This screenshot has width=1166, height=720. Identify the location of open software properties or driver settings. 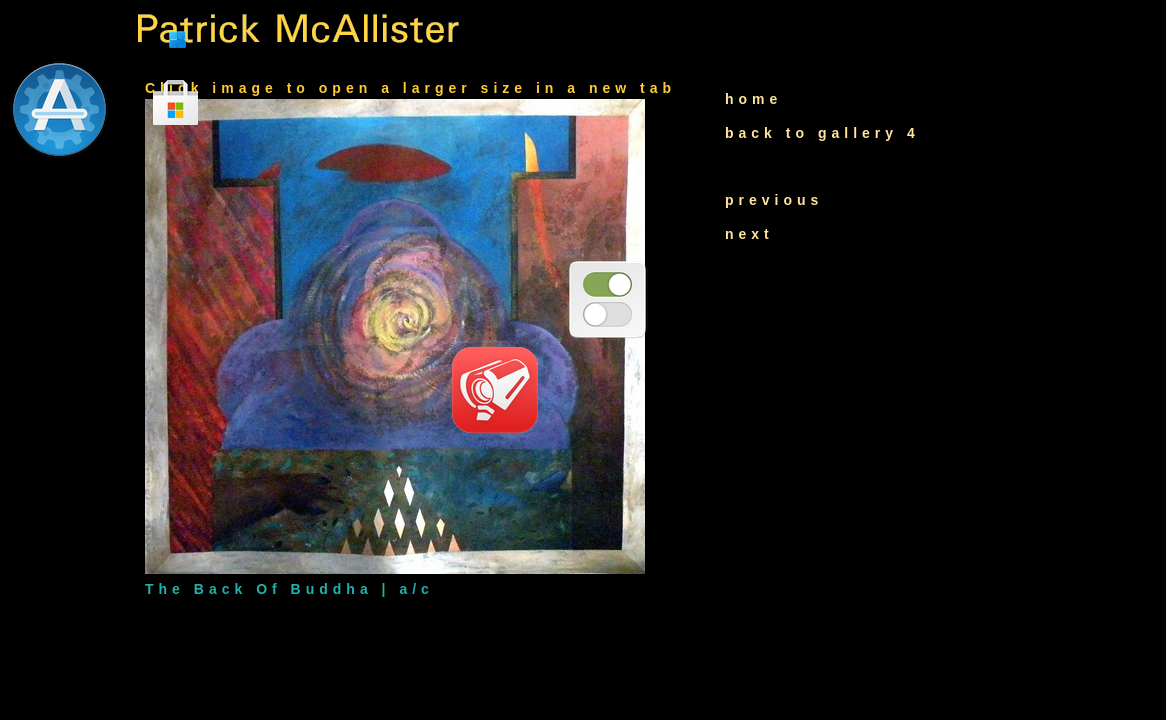
(59, 109).